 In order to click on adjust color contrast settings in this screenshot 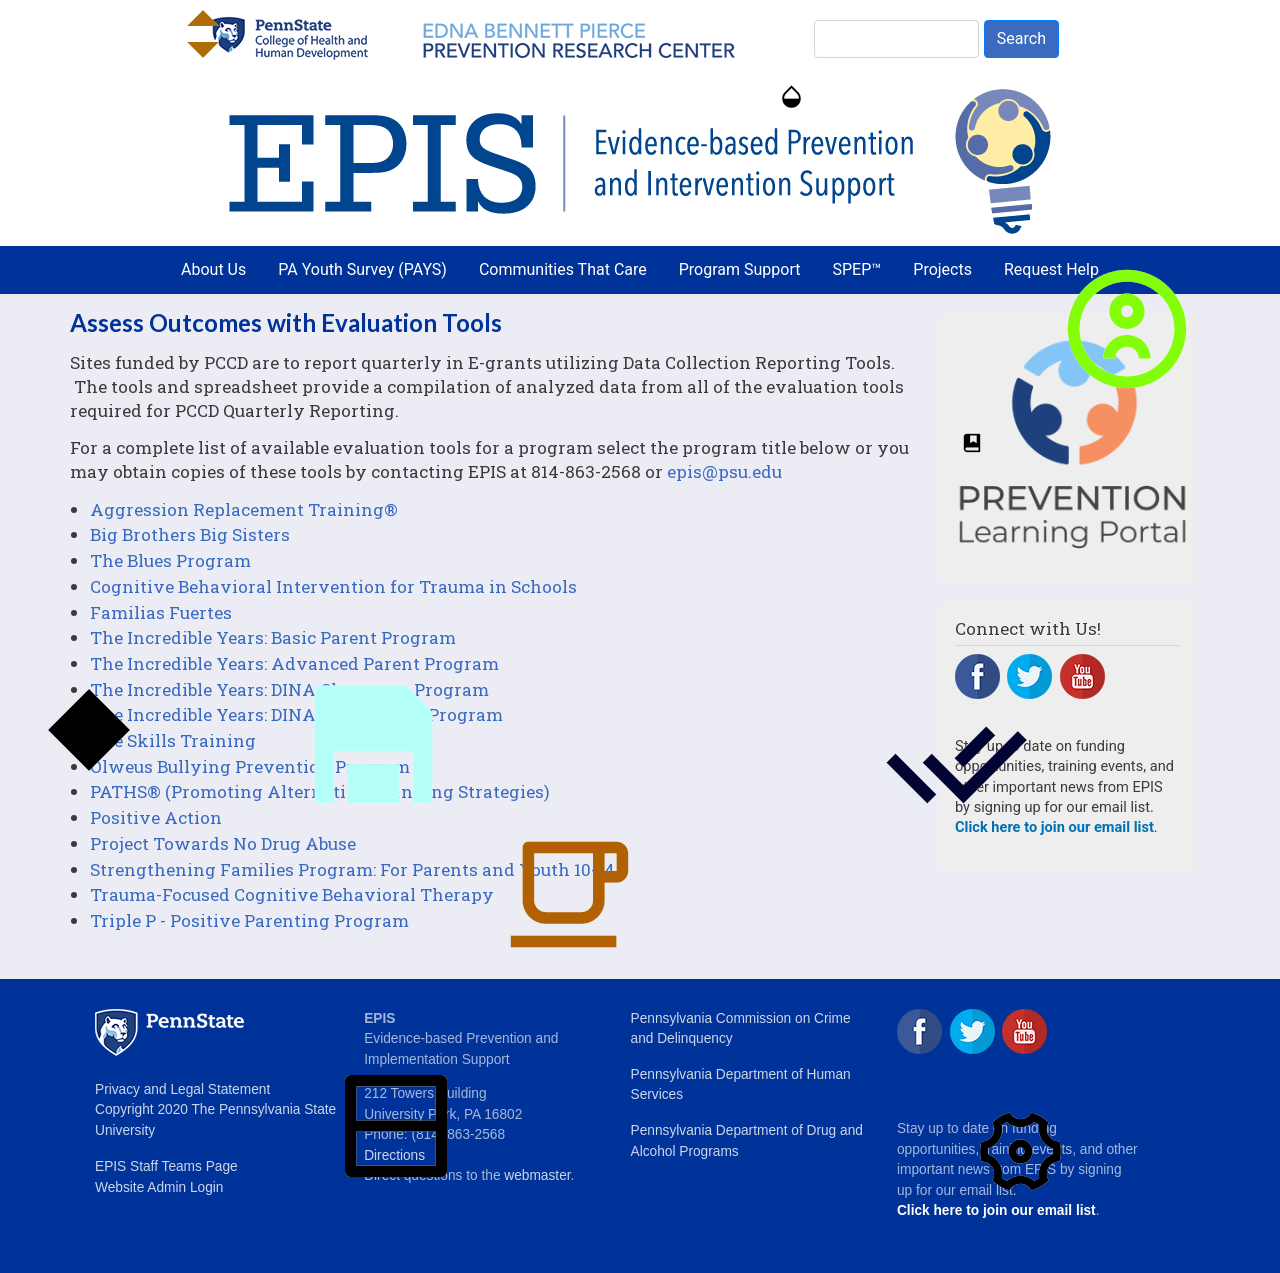, I will do `click(791, 97)`.